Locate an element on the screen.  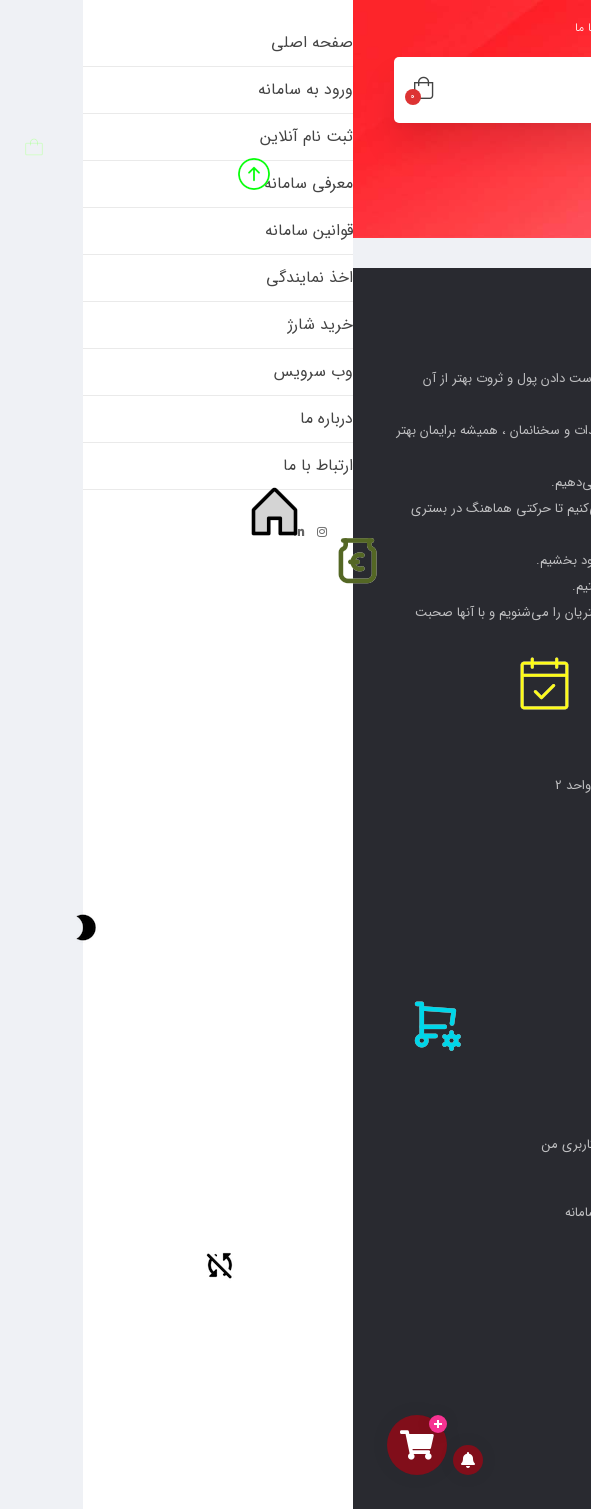
scroll to top of page is located at coordinates (254, 174).